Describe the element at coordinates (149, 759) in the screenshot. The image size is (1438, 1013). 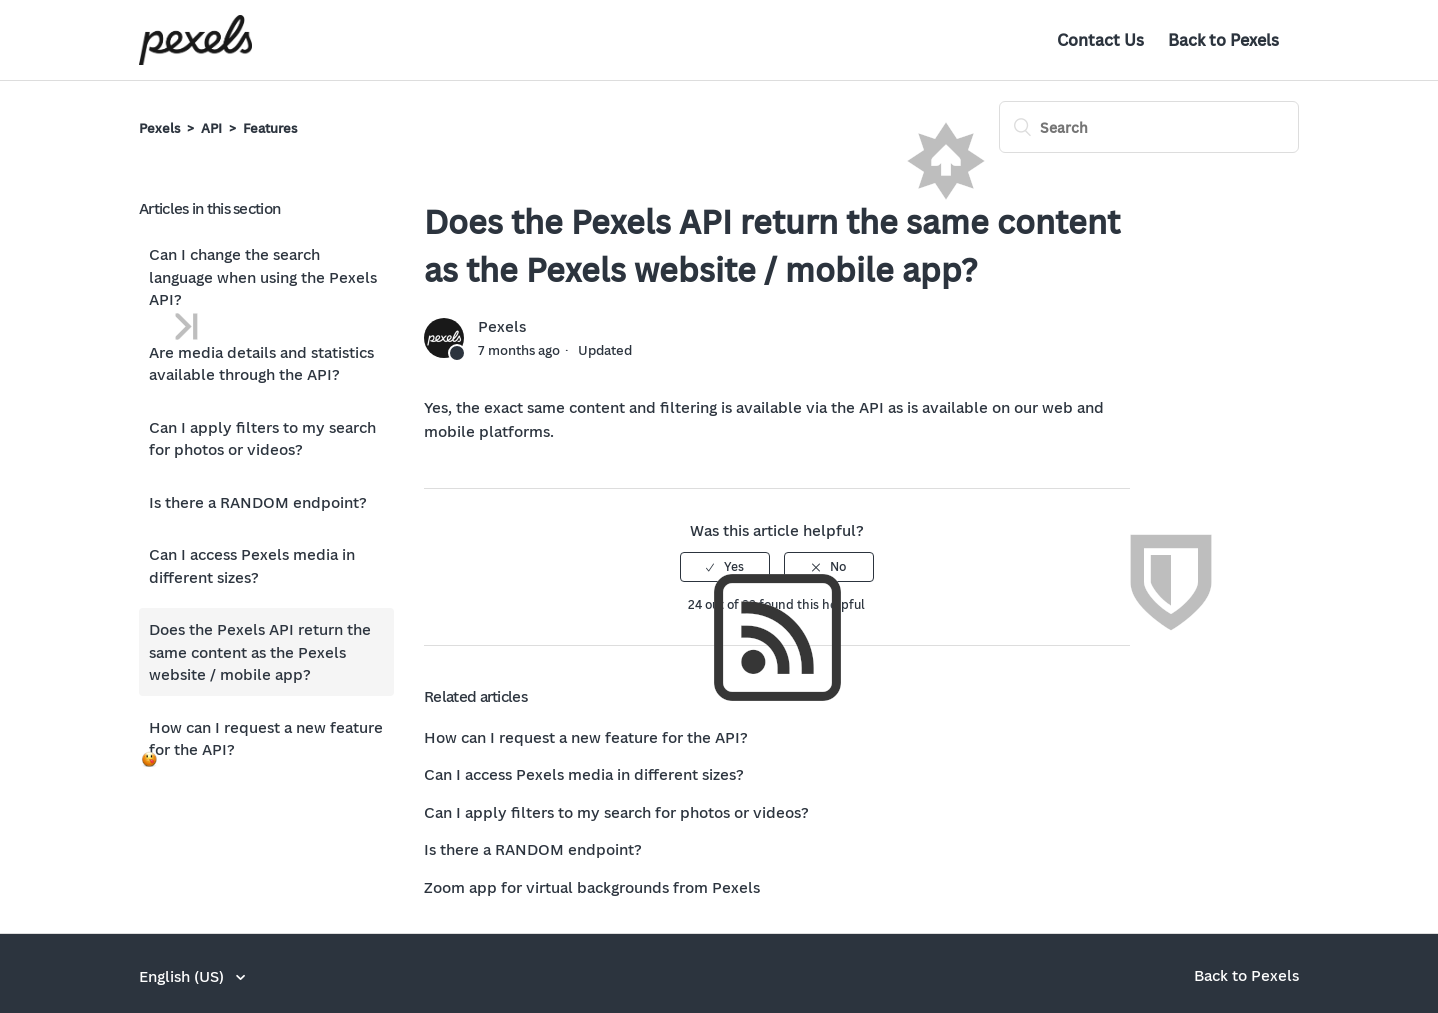
I see `indicates a playful or teasing tone in messaging` at that location.